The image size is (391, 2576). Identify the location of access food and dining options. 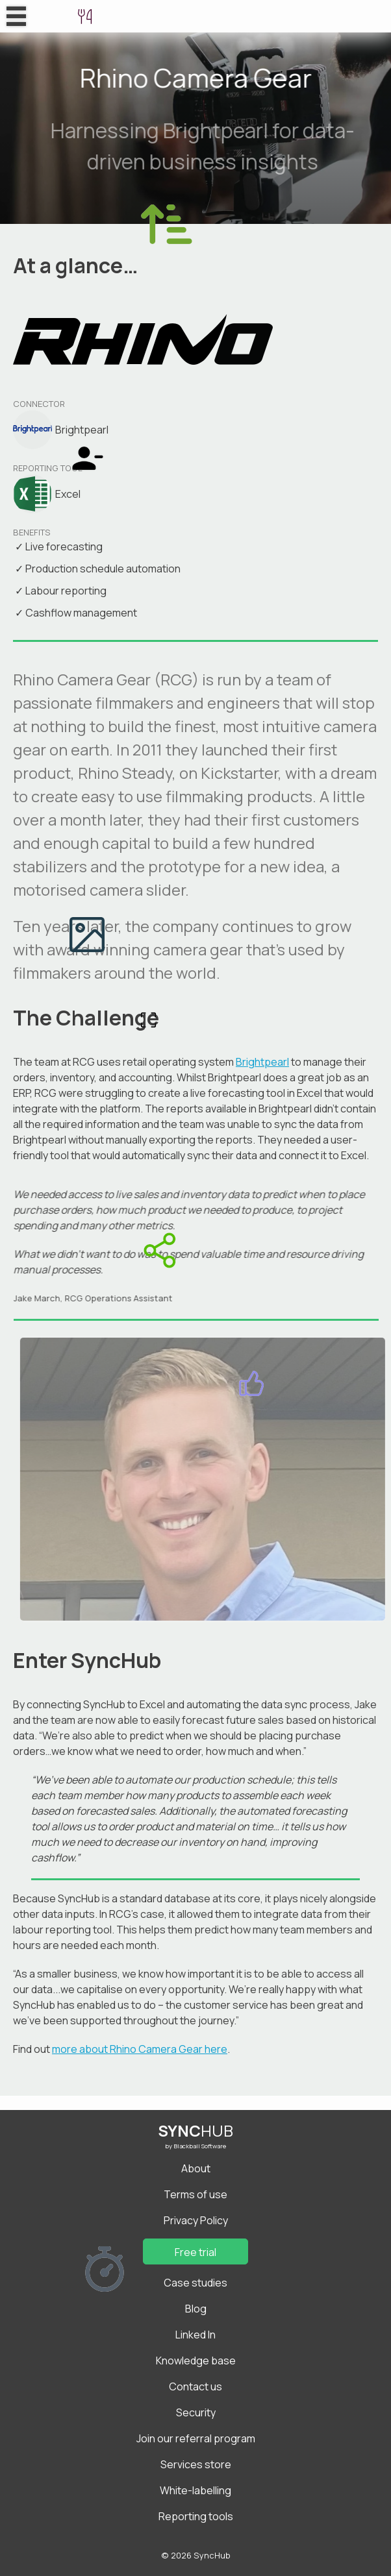
(85, 16).